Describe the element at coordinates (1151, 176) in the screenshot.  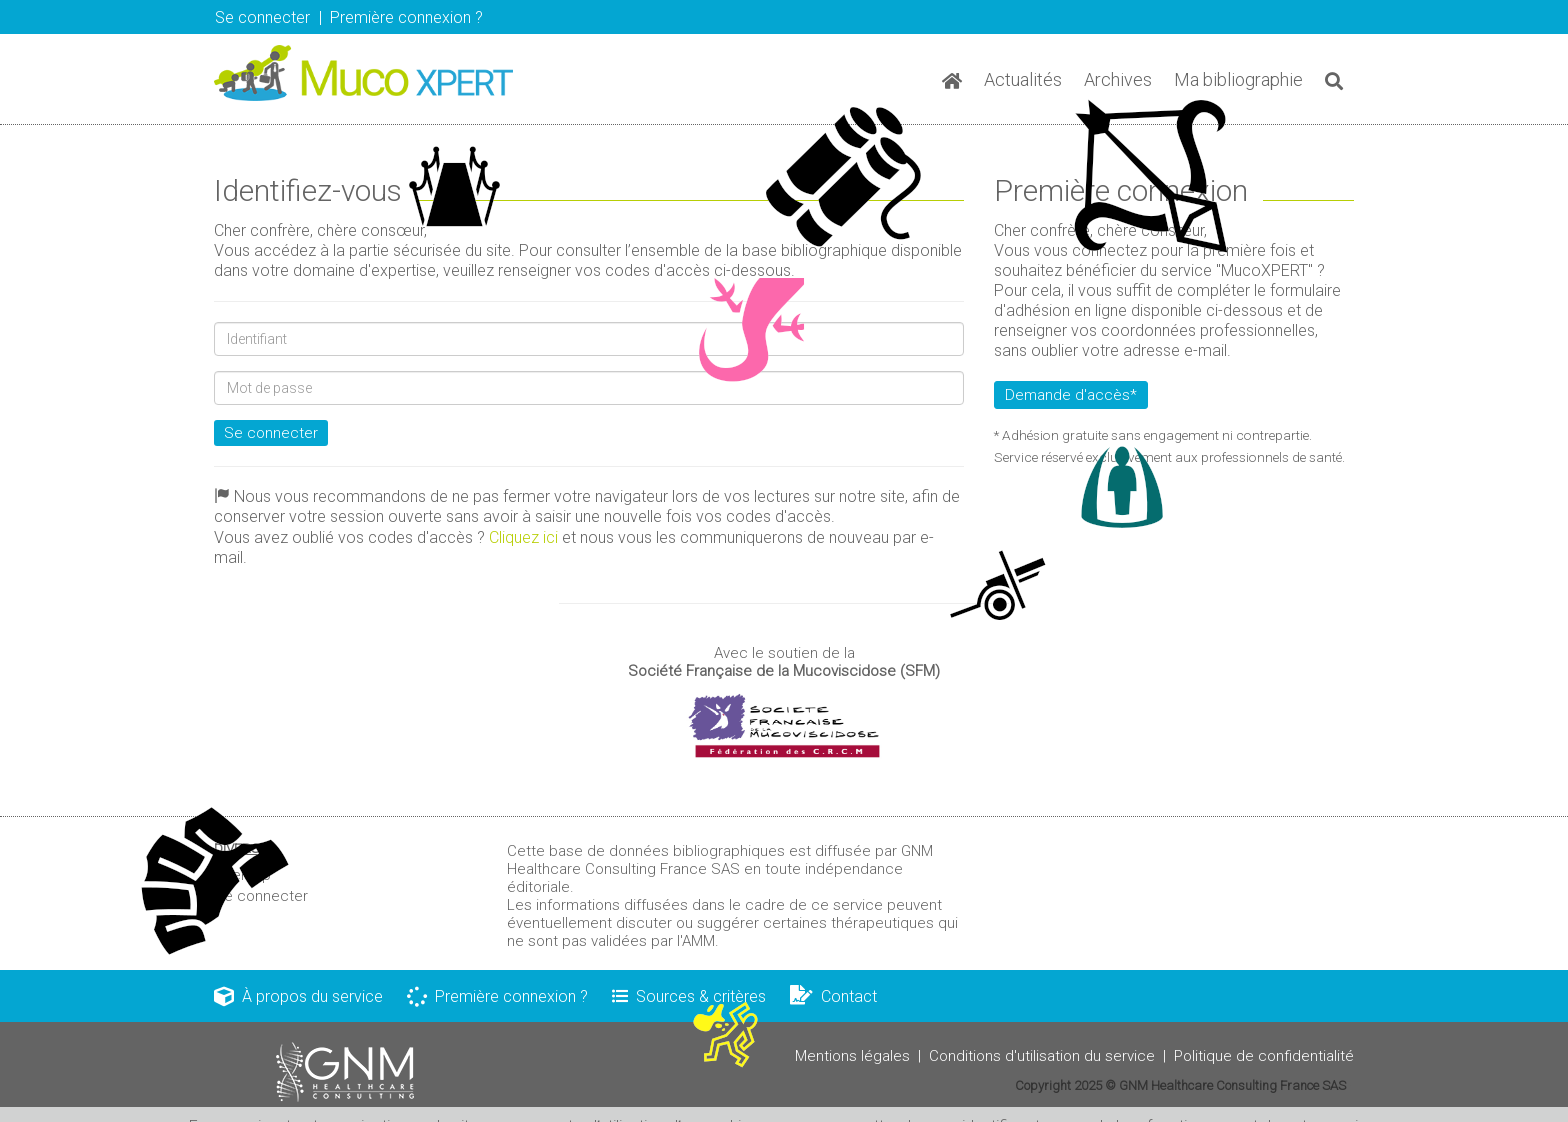
I see `select bow and arrow weapon` at that location.